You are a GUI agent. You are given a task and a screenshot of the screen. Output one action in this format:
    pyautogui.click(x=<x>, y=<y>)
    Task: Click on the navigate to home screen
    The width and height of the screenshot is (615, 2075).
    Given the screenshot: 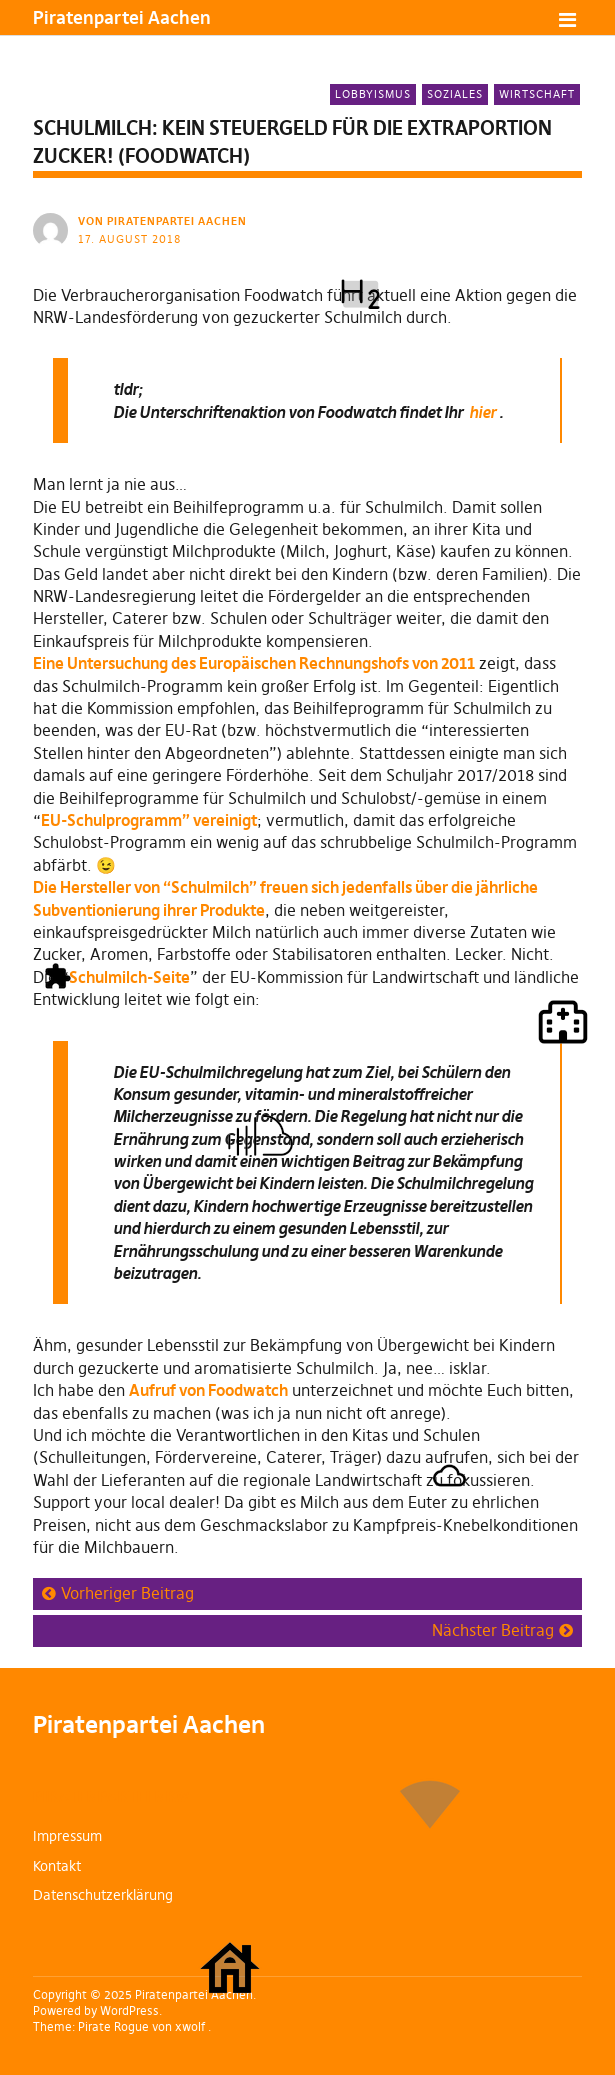 What is the action you would take?
    pyautogui.click(x=230, y=1969)
    